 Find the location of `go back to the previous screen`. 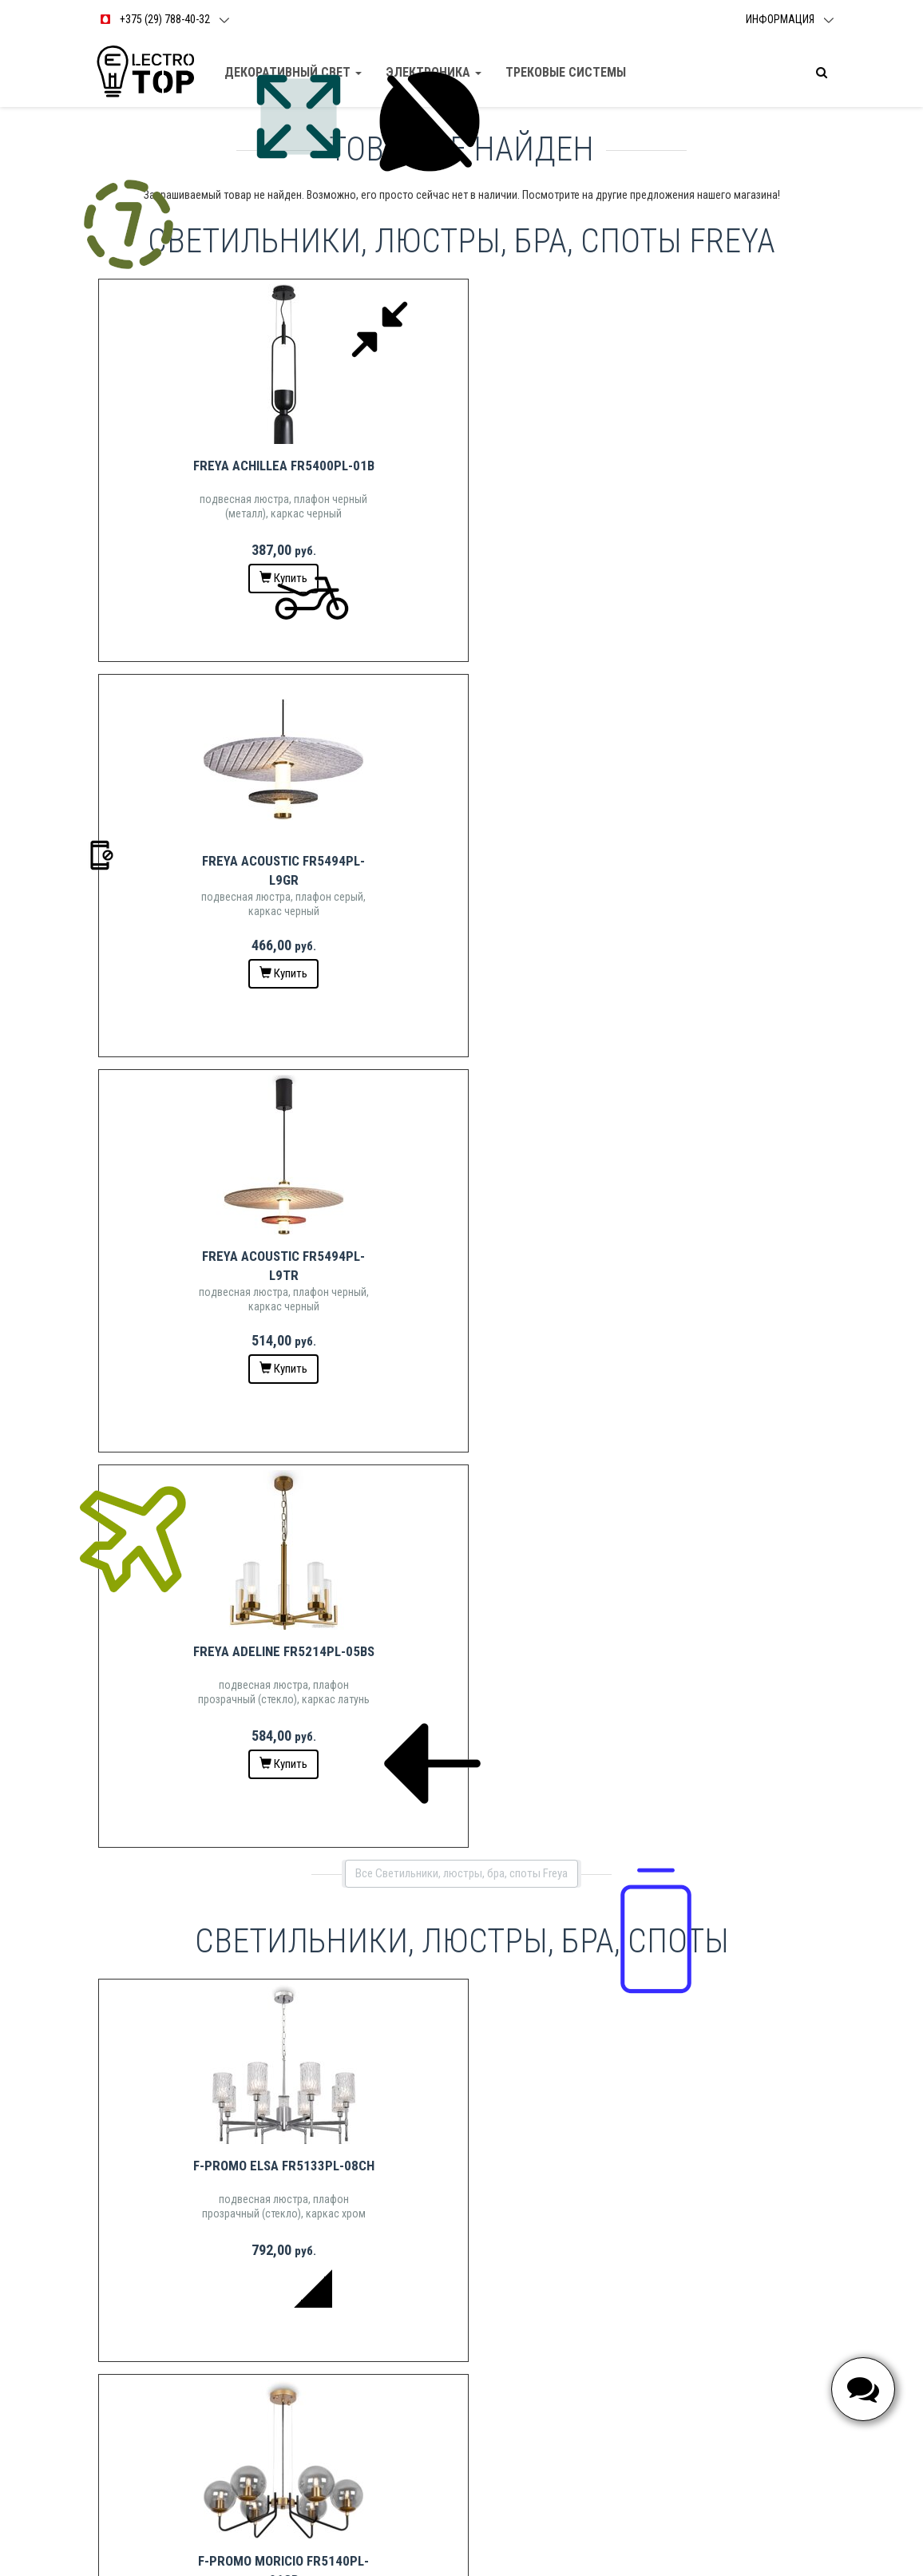

go back to the previous screen is located at coordinates (432, 1763).